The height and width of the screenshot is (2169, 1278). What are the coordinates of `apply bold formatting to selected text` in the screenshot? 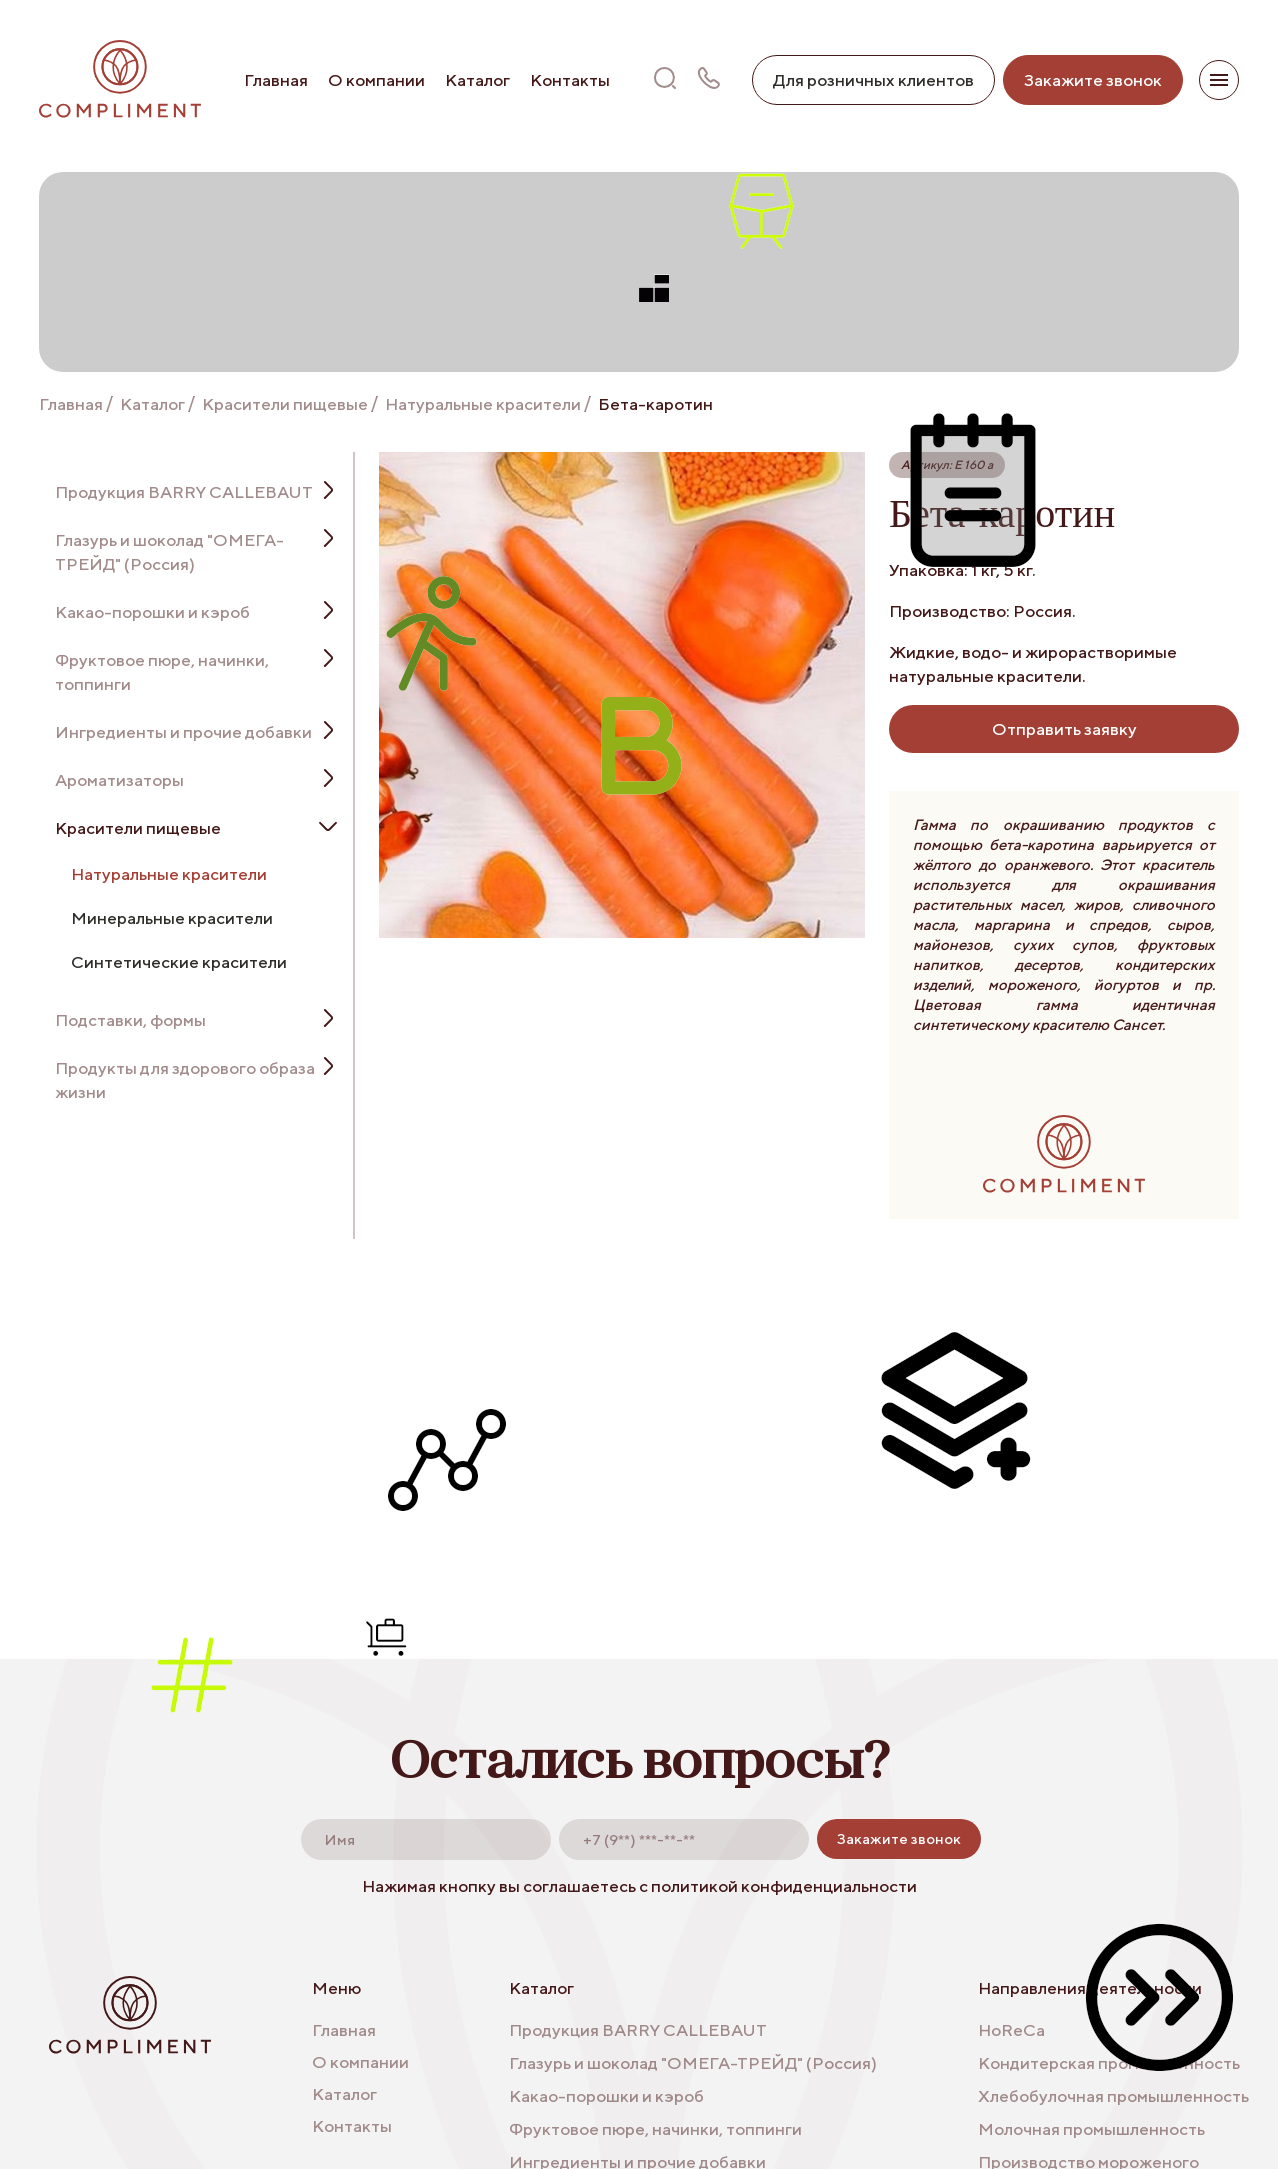 It's located at (635, 748).